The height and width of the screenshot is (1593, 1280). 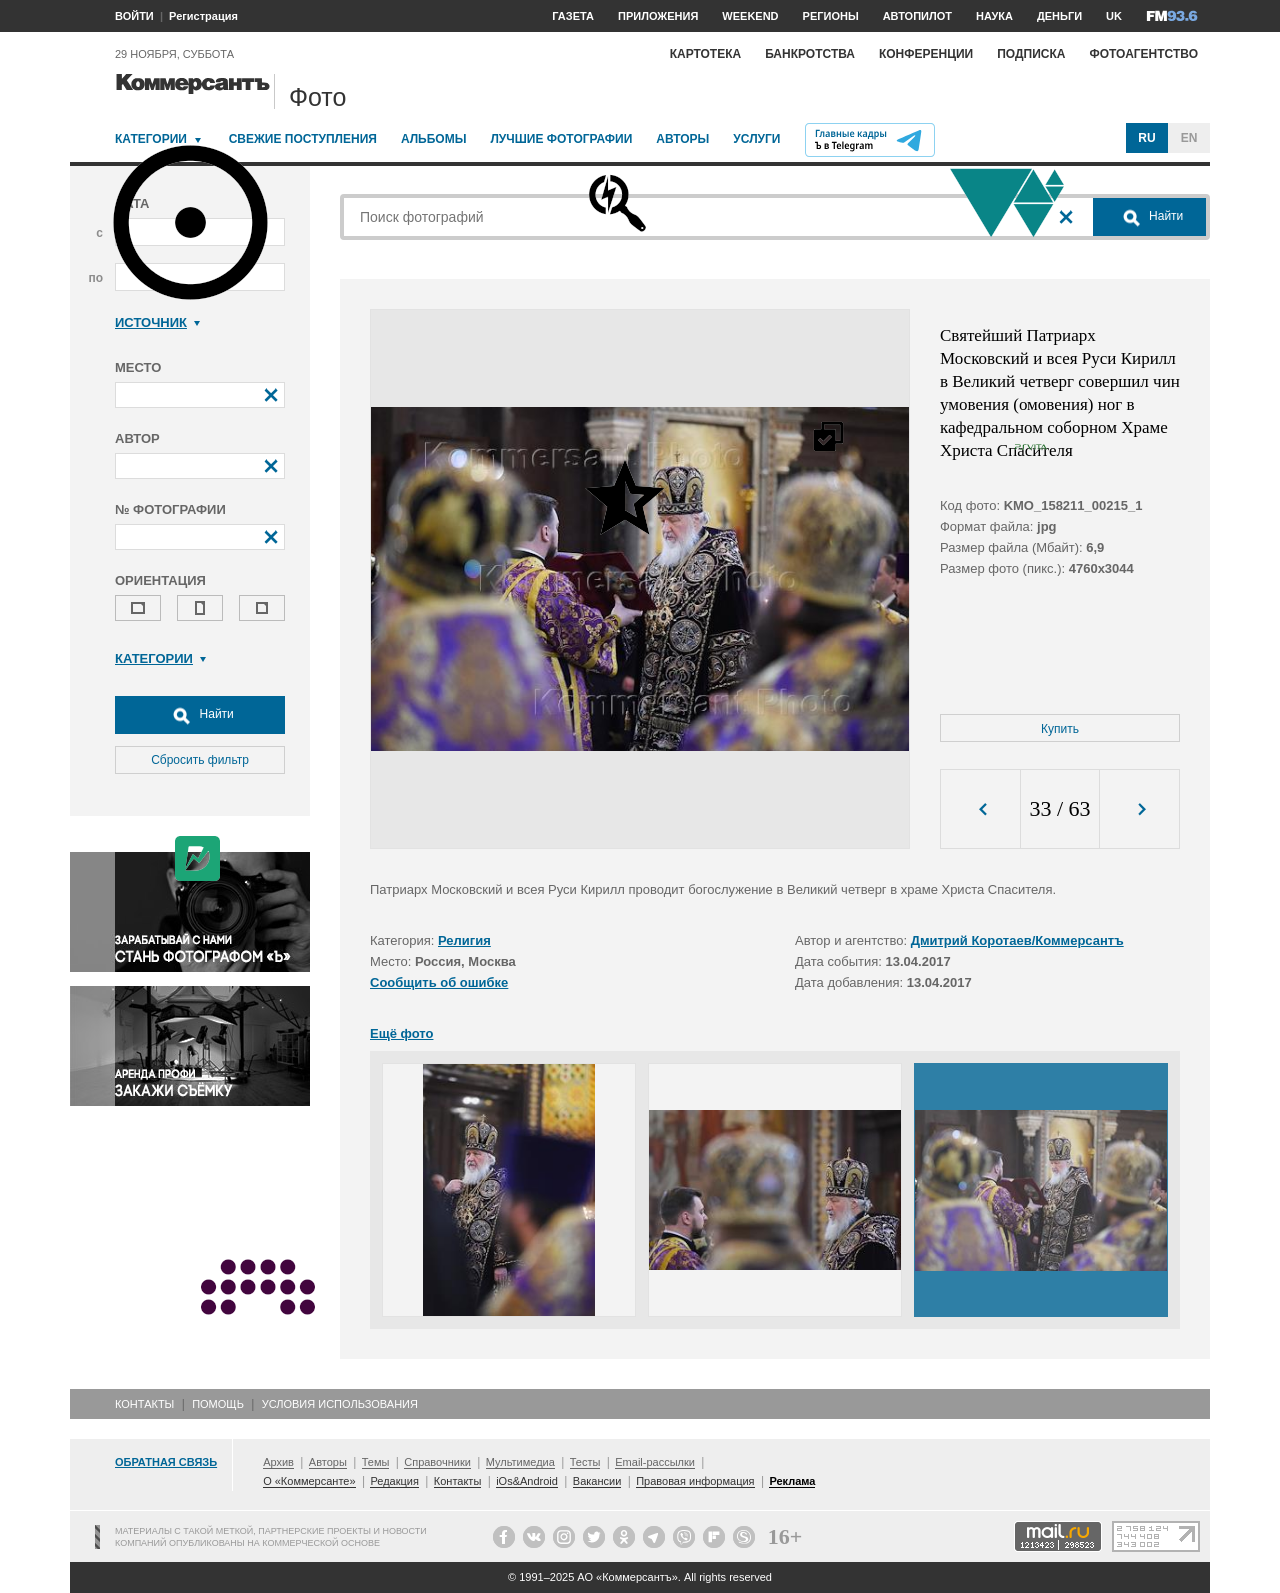 What do you see at coordinates (1031, 447) in the screenshot?
I see `PlayStation Vita brand logo` at bounding box center [1031, 447].